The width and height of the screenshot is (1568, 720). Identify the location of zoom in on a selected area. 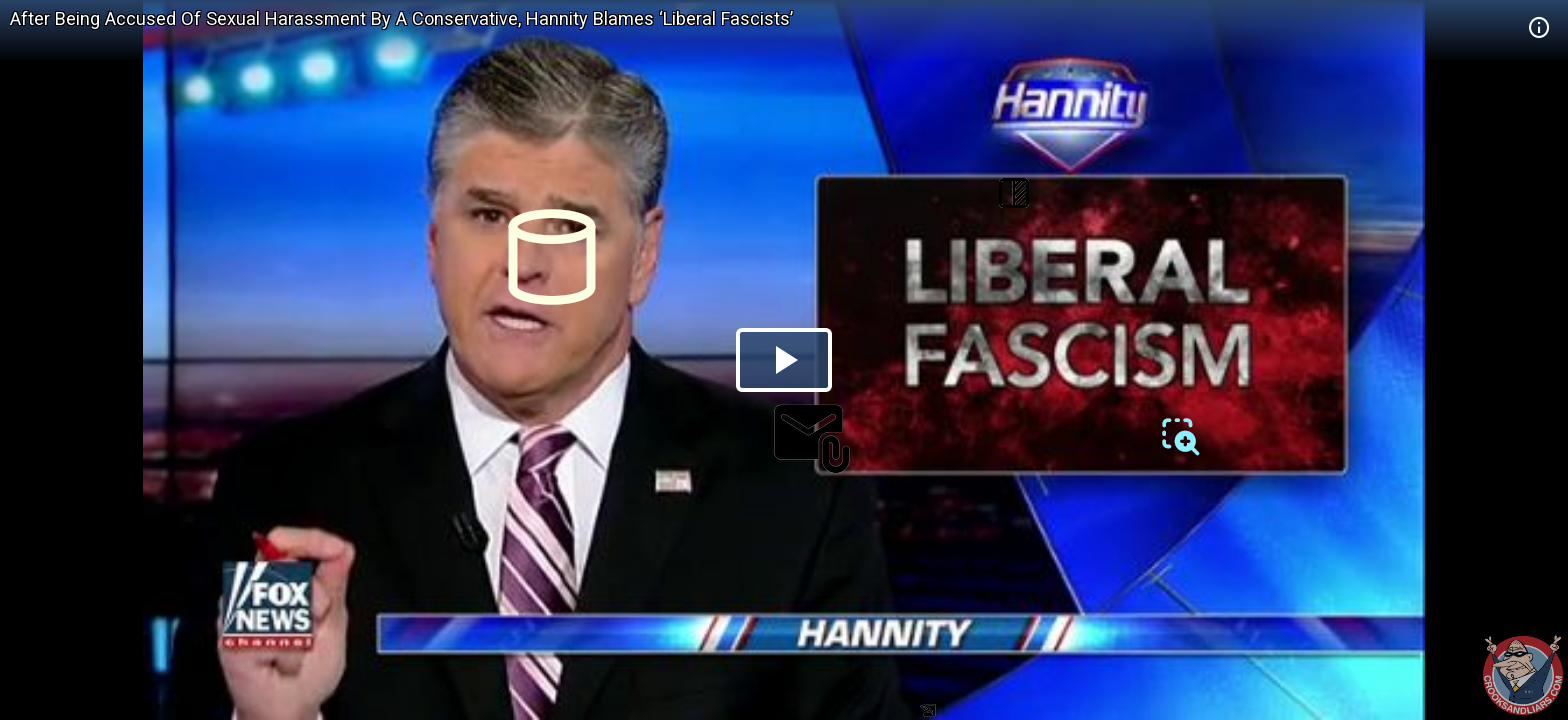
(1180, 436).